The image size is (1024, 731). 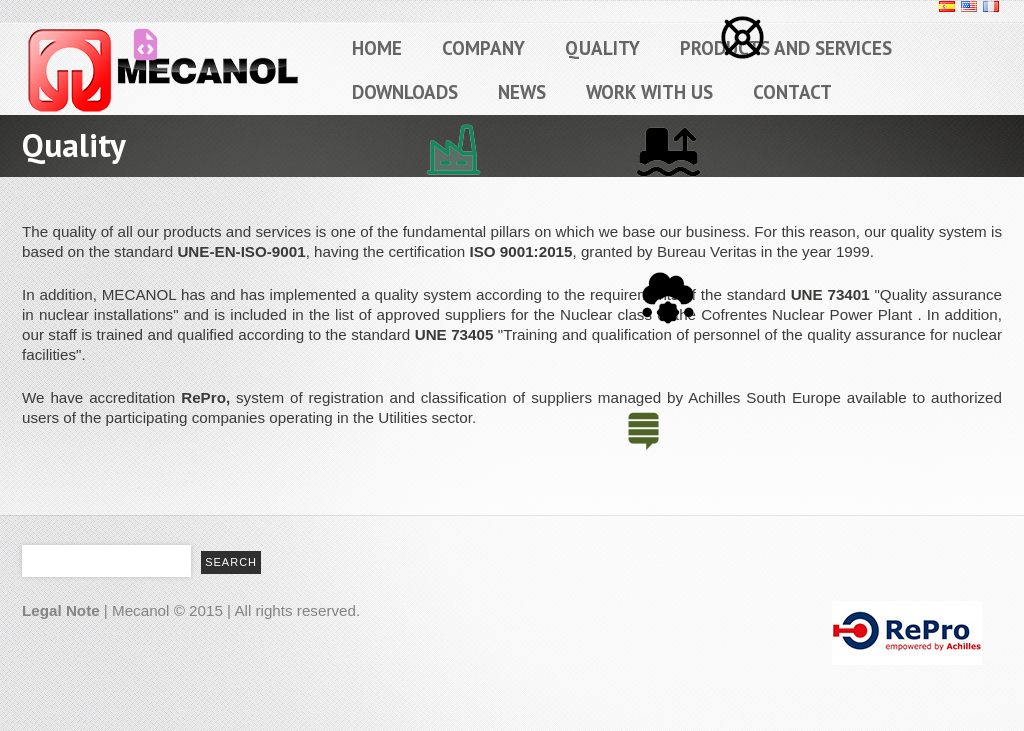 I want to click on indicates hail or severe weather conditions, so click(x=668, y=298).